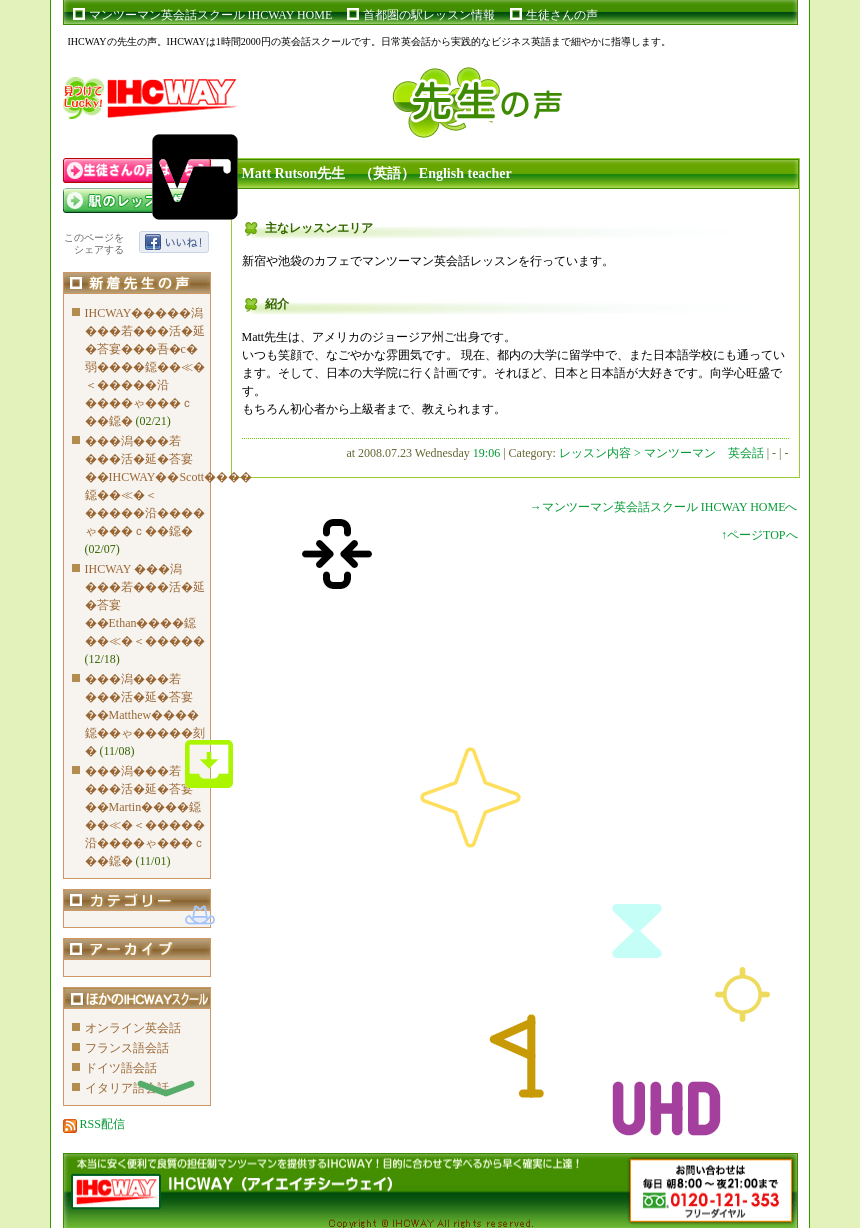 Image resolution: width=860 pixels, height=1228 pixels. Describe the element at coordinates (523, 1056) in the screenshot. I see `mark or flag an important item` at that location.